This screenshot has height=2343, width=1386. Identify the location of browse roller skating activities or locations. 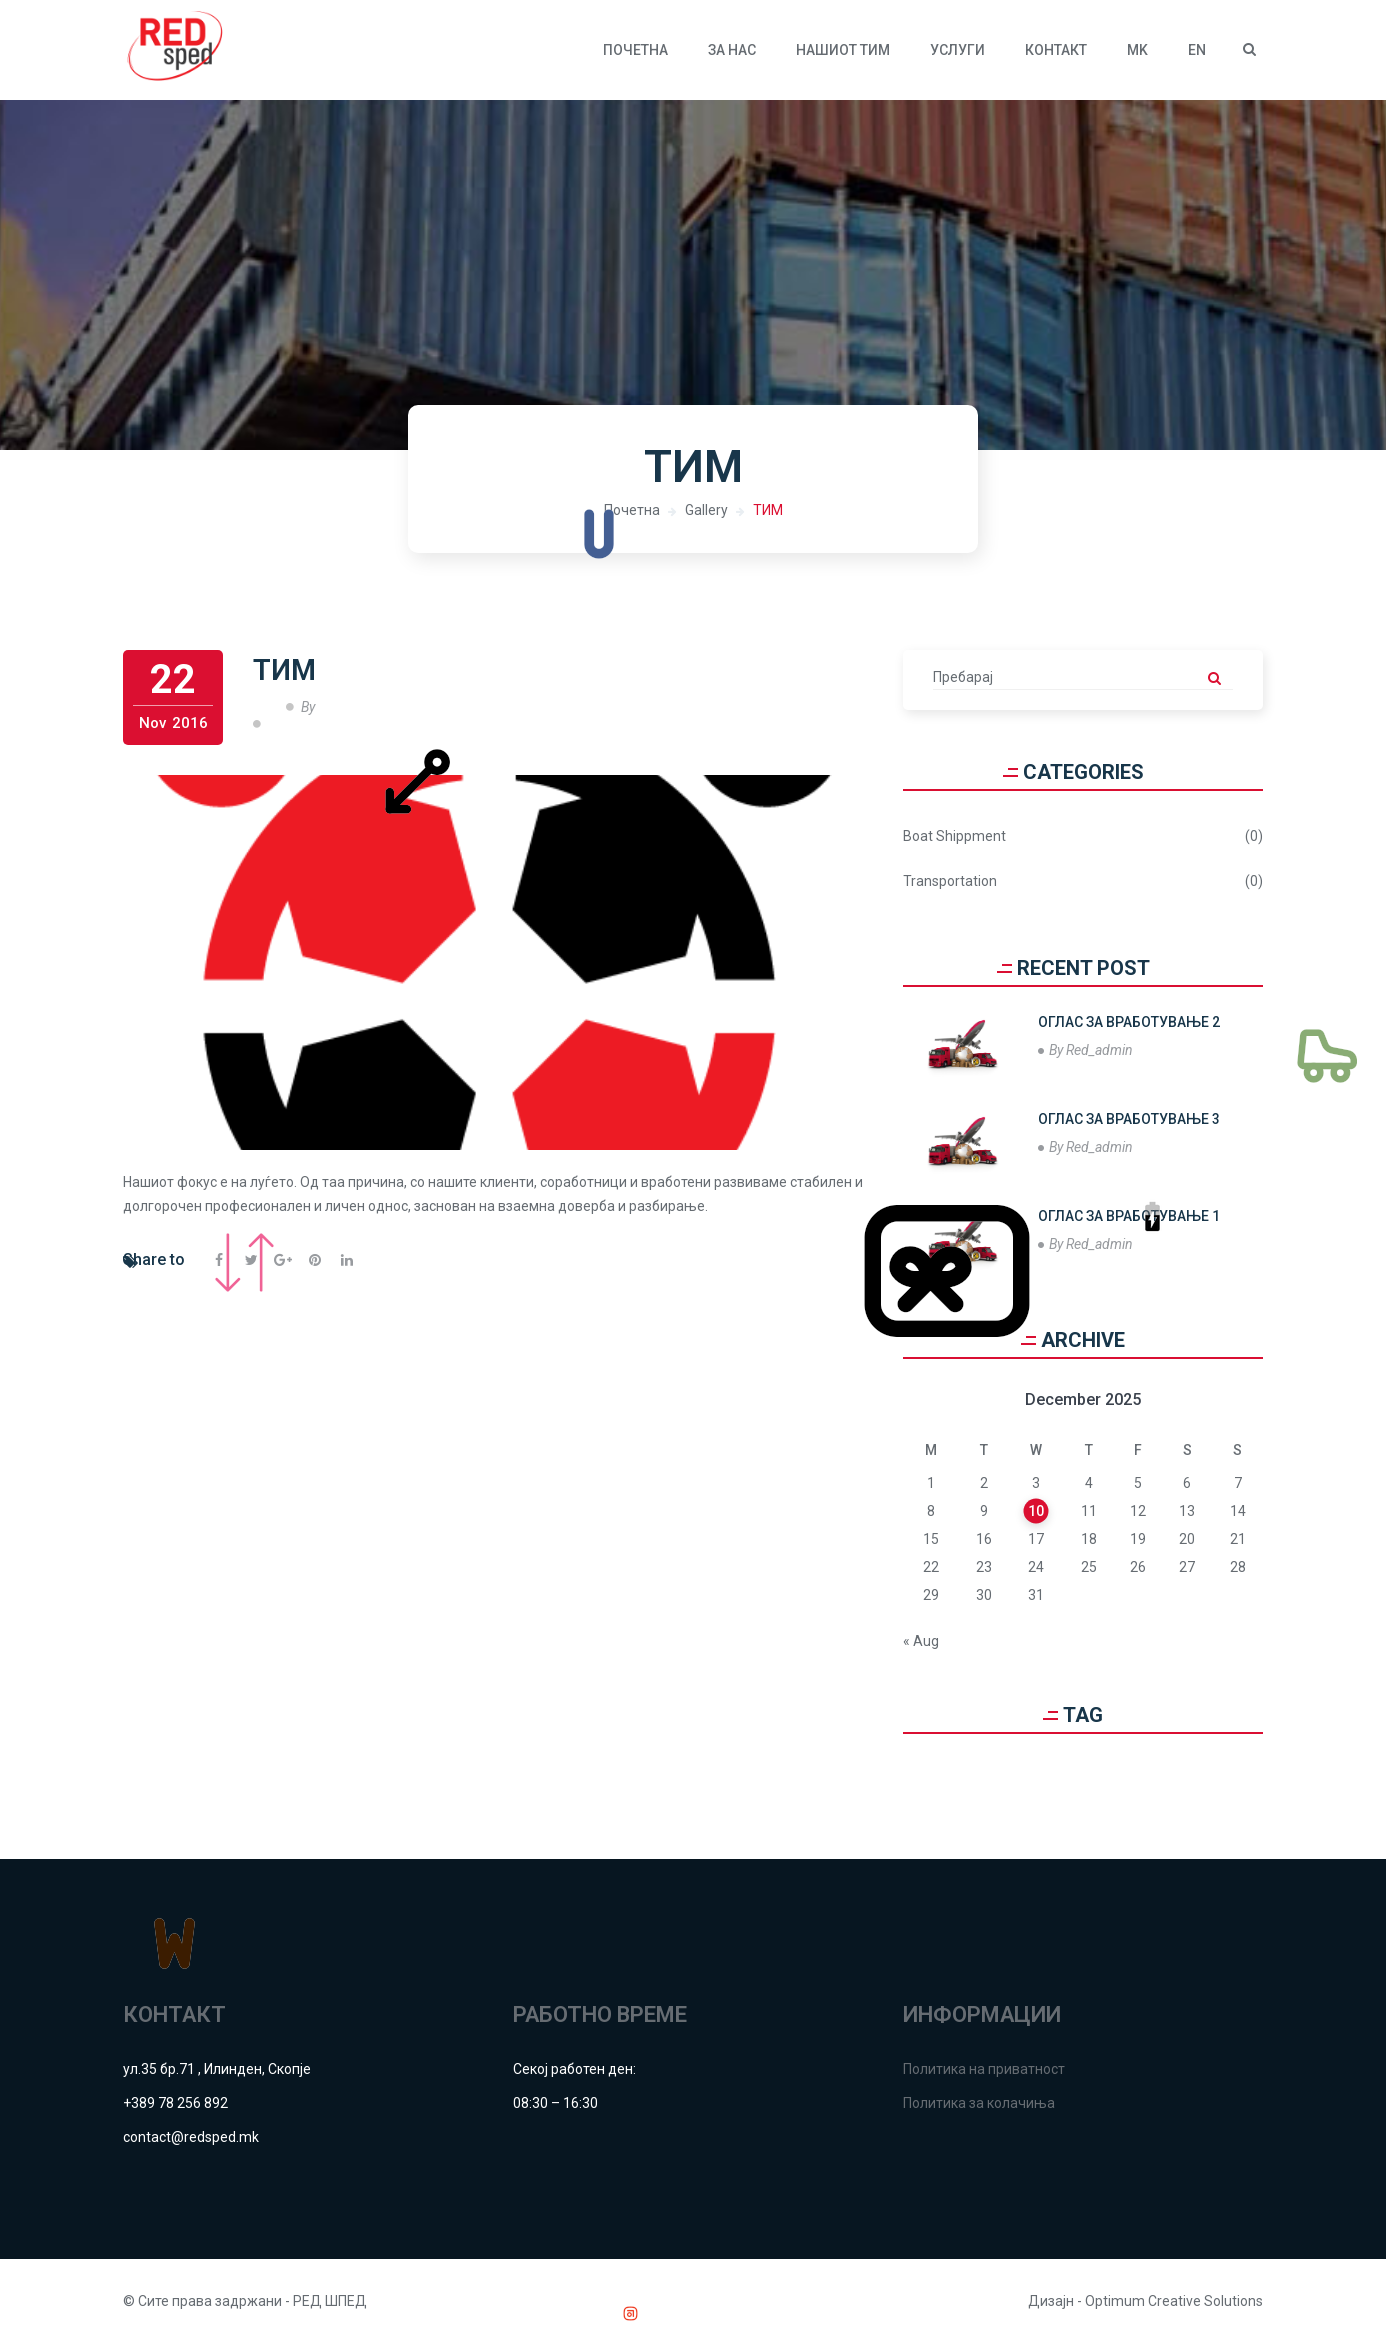
(1327, 1056).